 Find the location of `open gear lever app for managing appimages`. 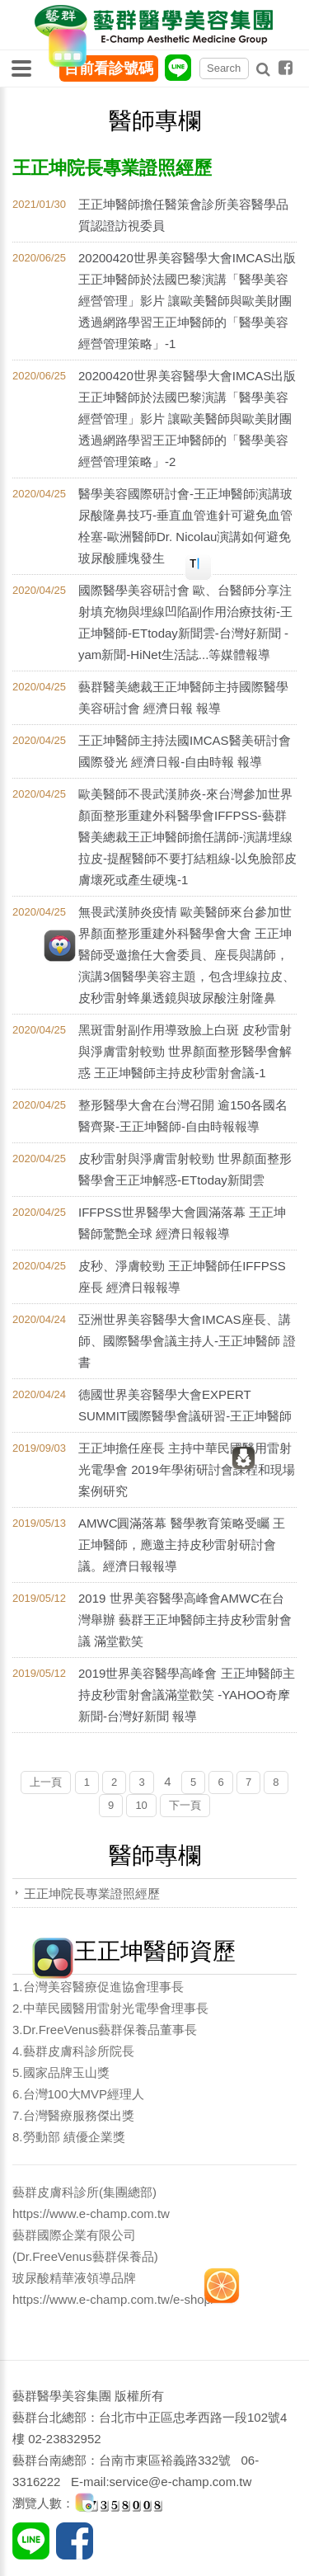

open gear lever app for managing appimages is located at coordinates (243, 1458).